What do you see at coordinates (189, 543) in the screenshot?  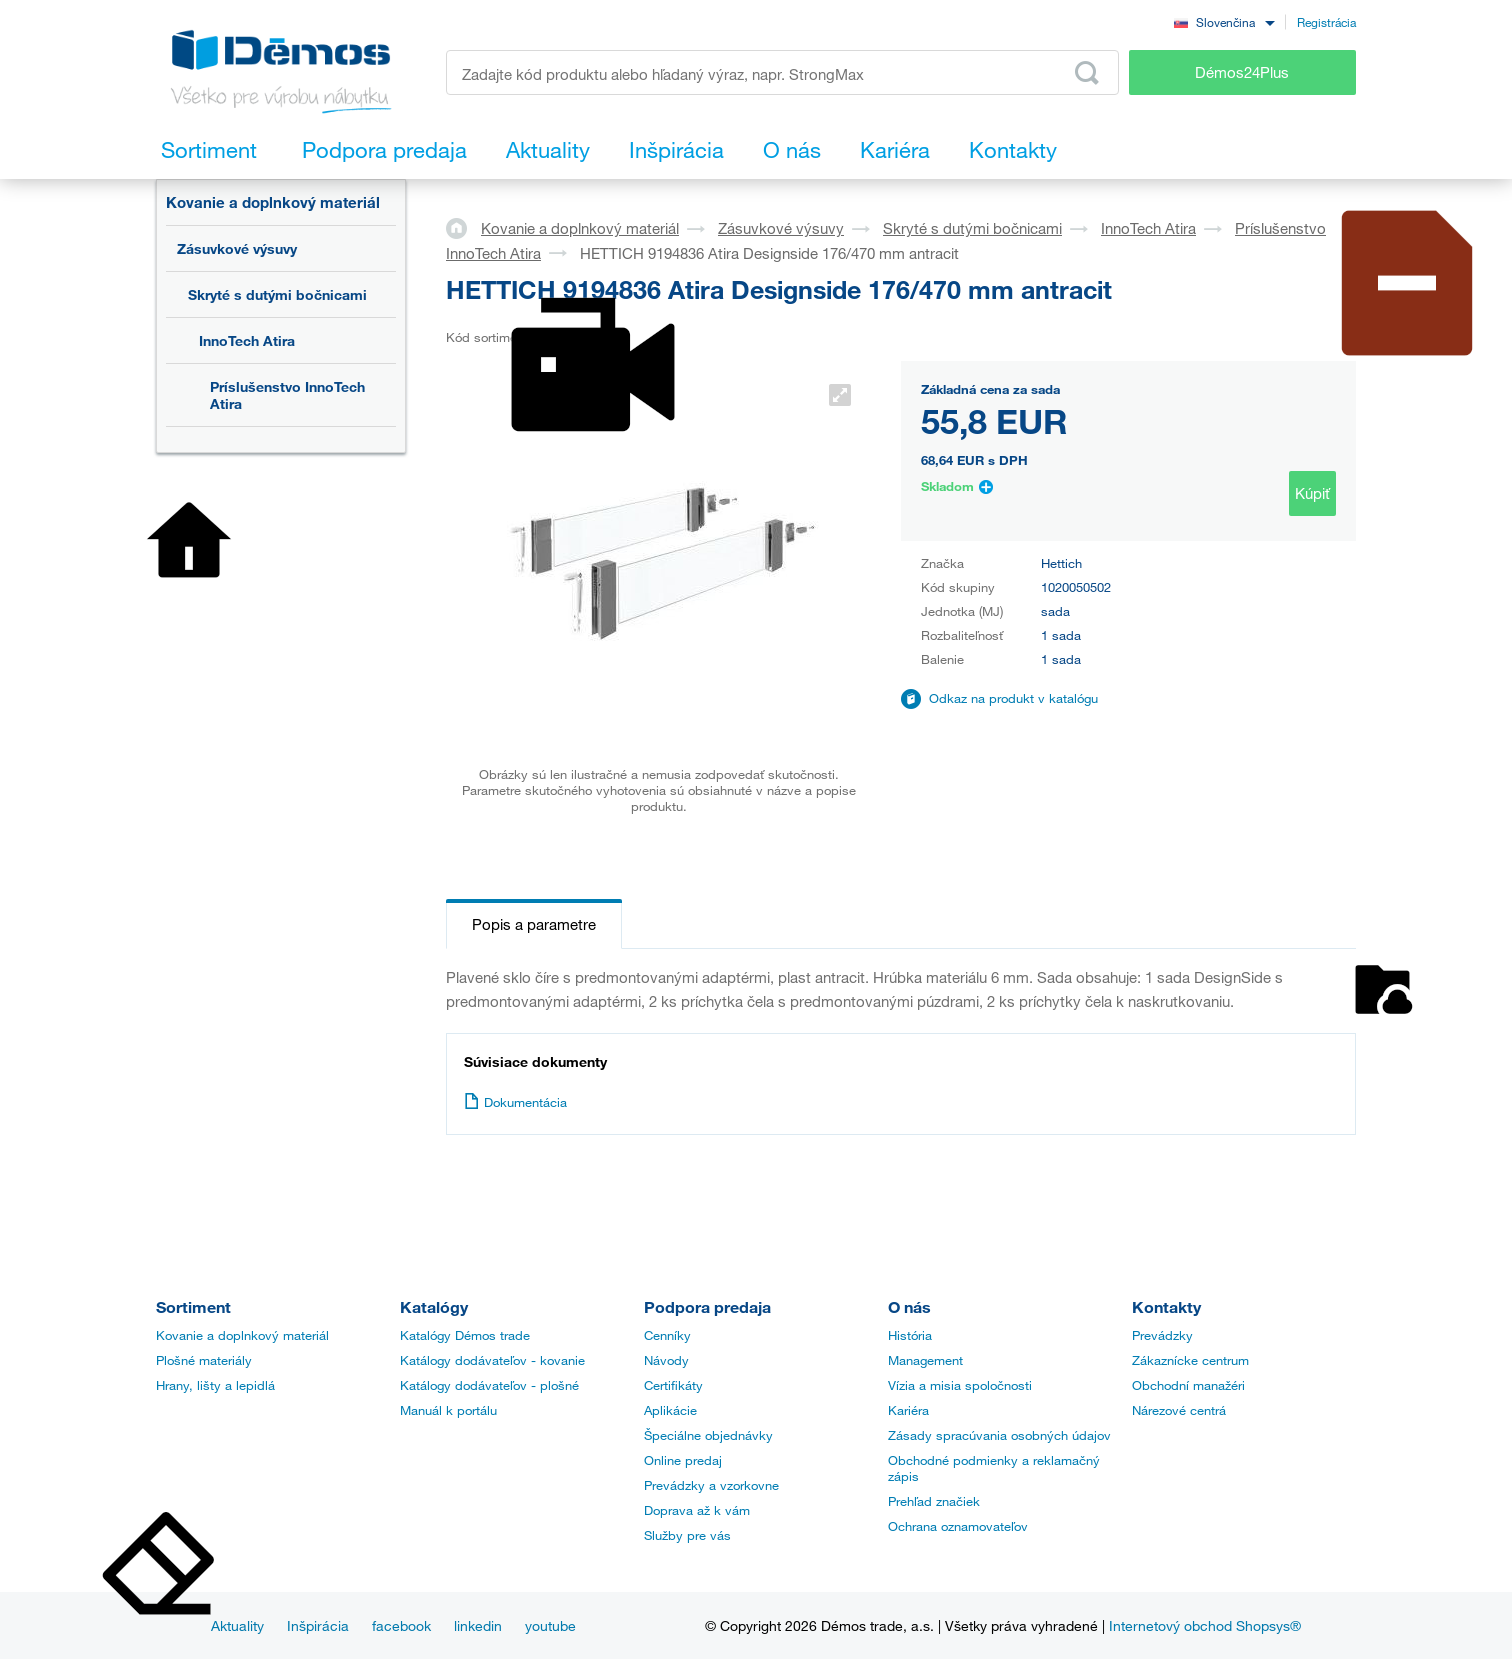 I see `navigate to home screen` at bounding box center [189, 543].